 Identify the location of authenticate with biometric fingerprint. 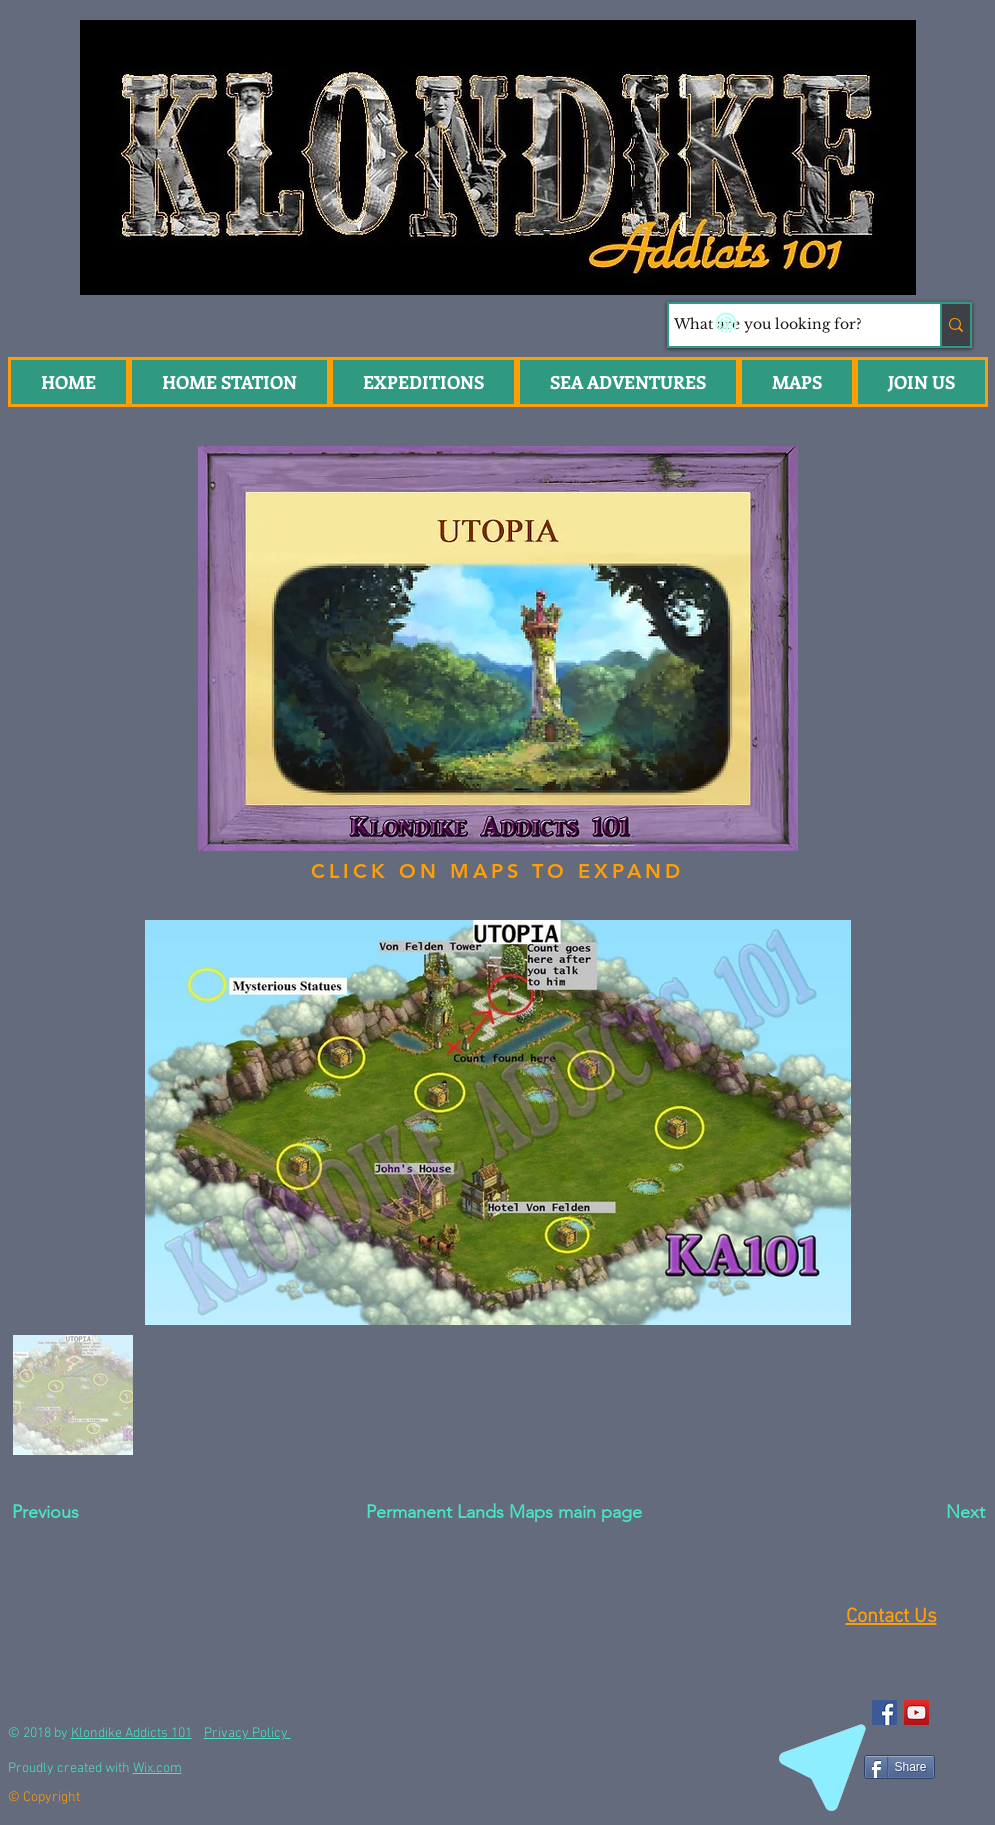
(726, 323).